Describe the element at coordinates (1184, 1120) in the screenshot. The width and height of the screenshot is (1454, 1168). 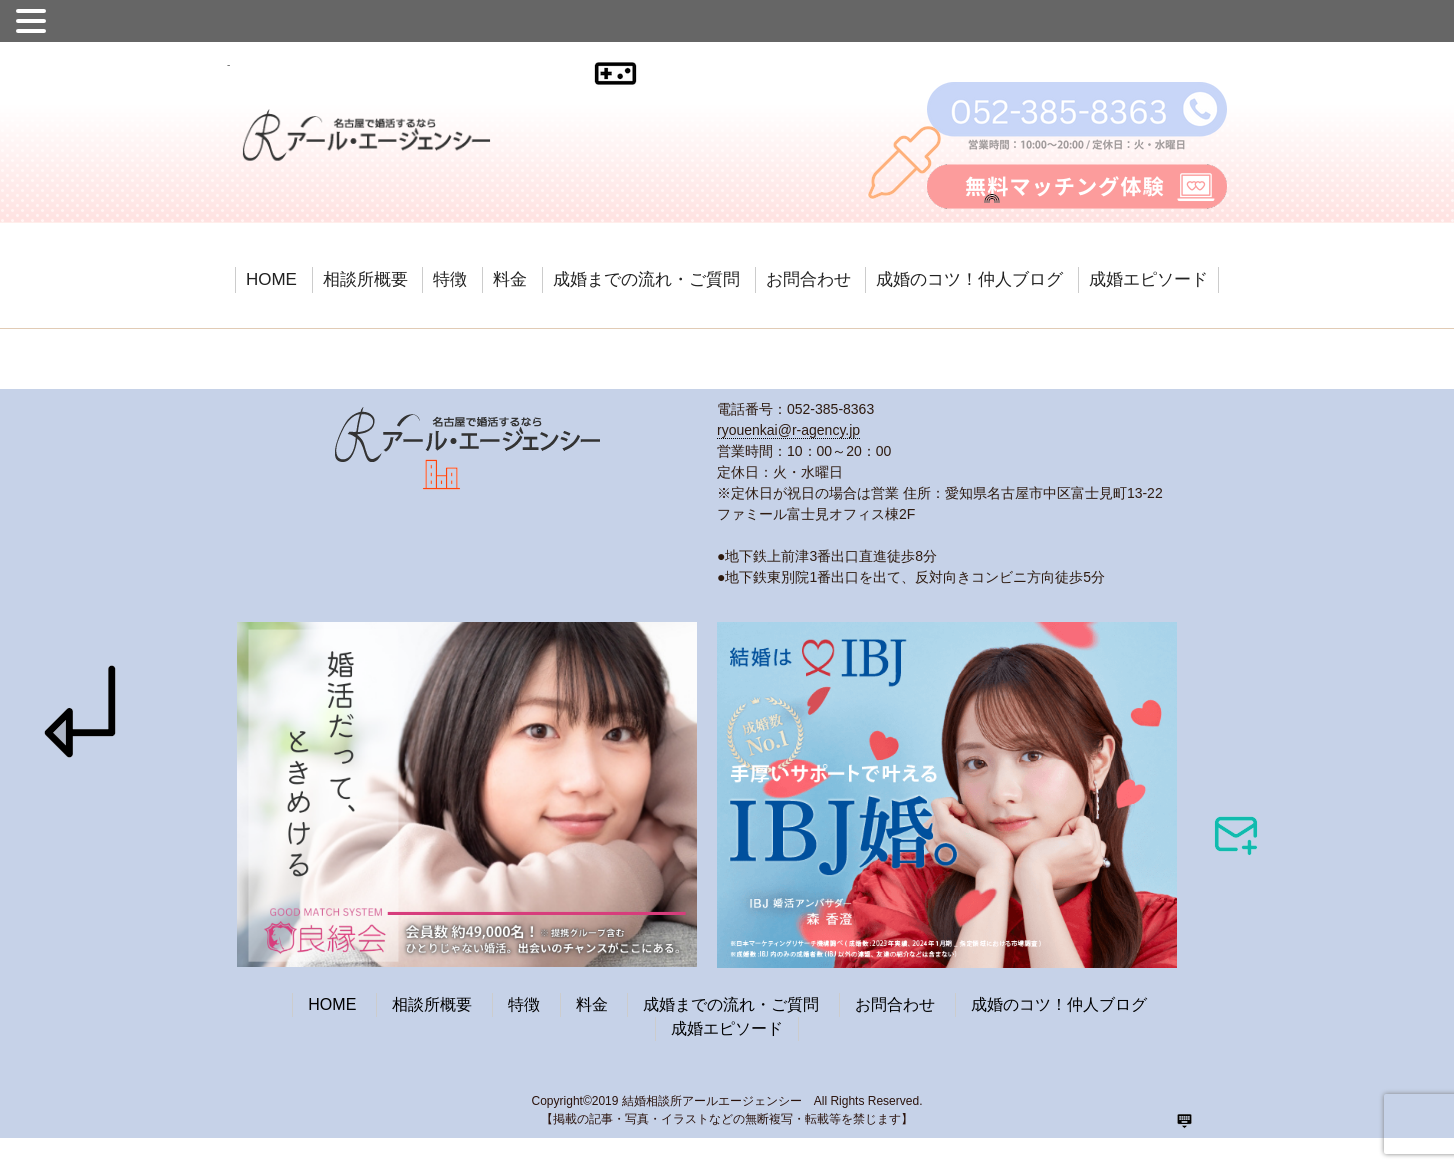
I see `hide the on-screen keyboard` at that location.